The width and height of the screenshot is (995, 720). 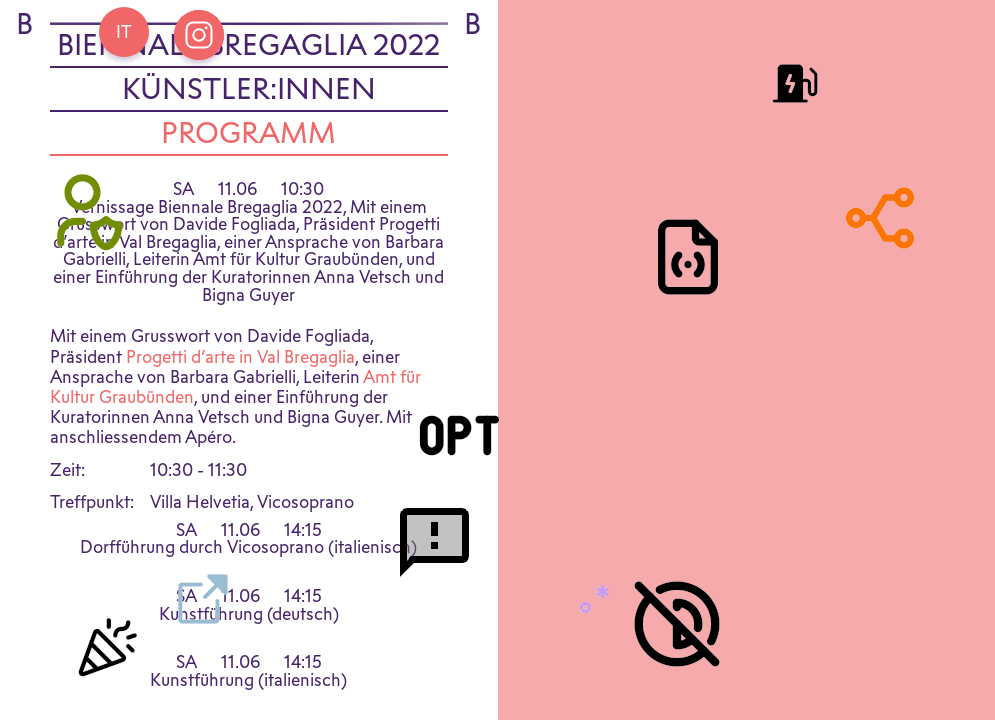 What do you see at coordinates (793, 83) in the screenshot?
I see `find nearby EV charging stations` at bounding box center [793, 83].